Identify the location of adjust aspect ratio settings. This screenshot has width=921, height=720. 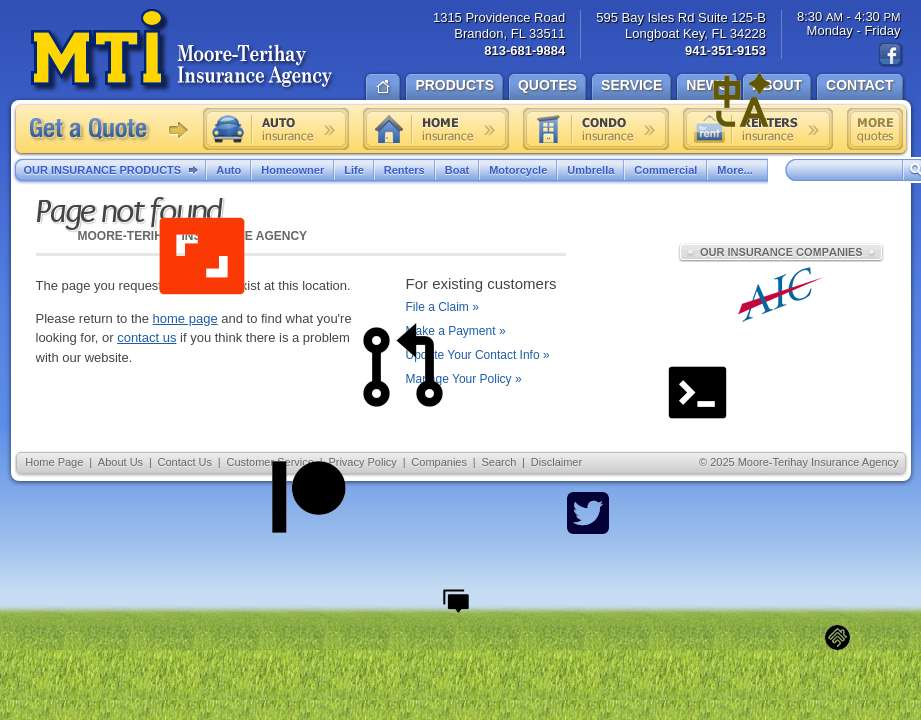
(202, 256).